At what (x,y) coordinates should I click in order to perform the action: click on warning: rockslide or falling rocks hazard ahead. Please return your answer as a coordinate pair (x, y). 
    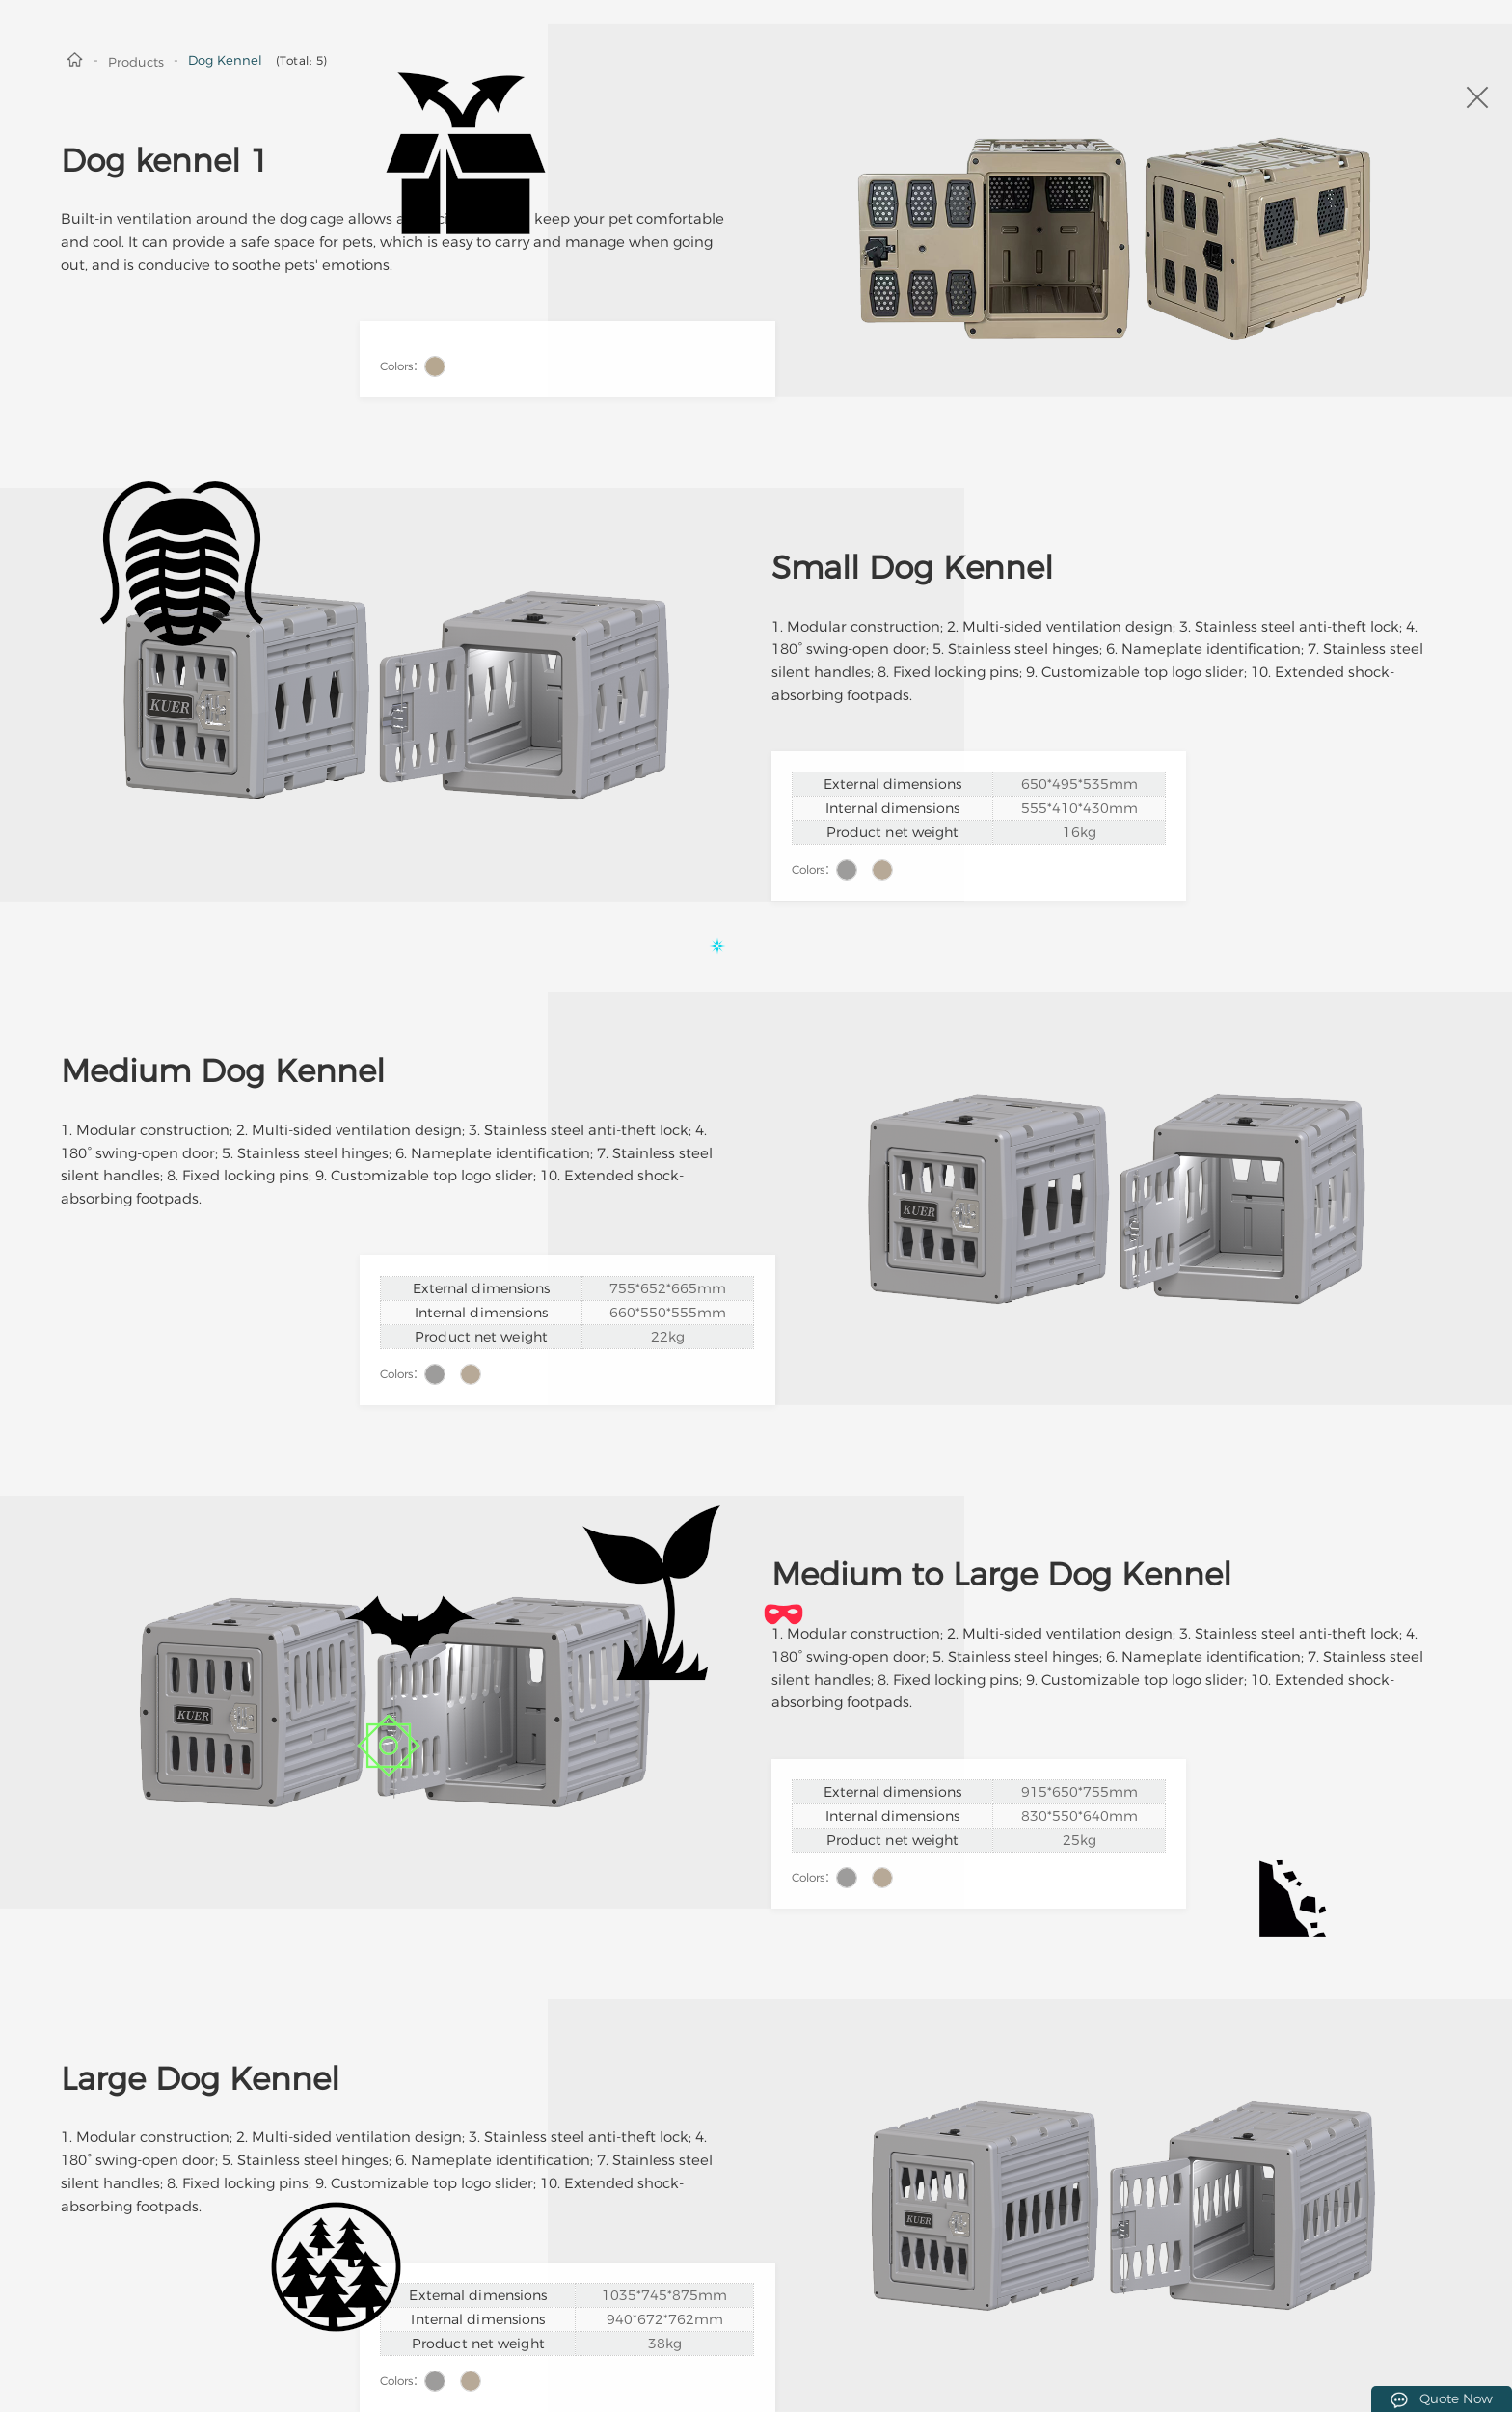
    Looking at the image, I should click on (1299, 1897).